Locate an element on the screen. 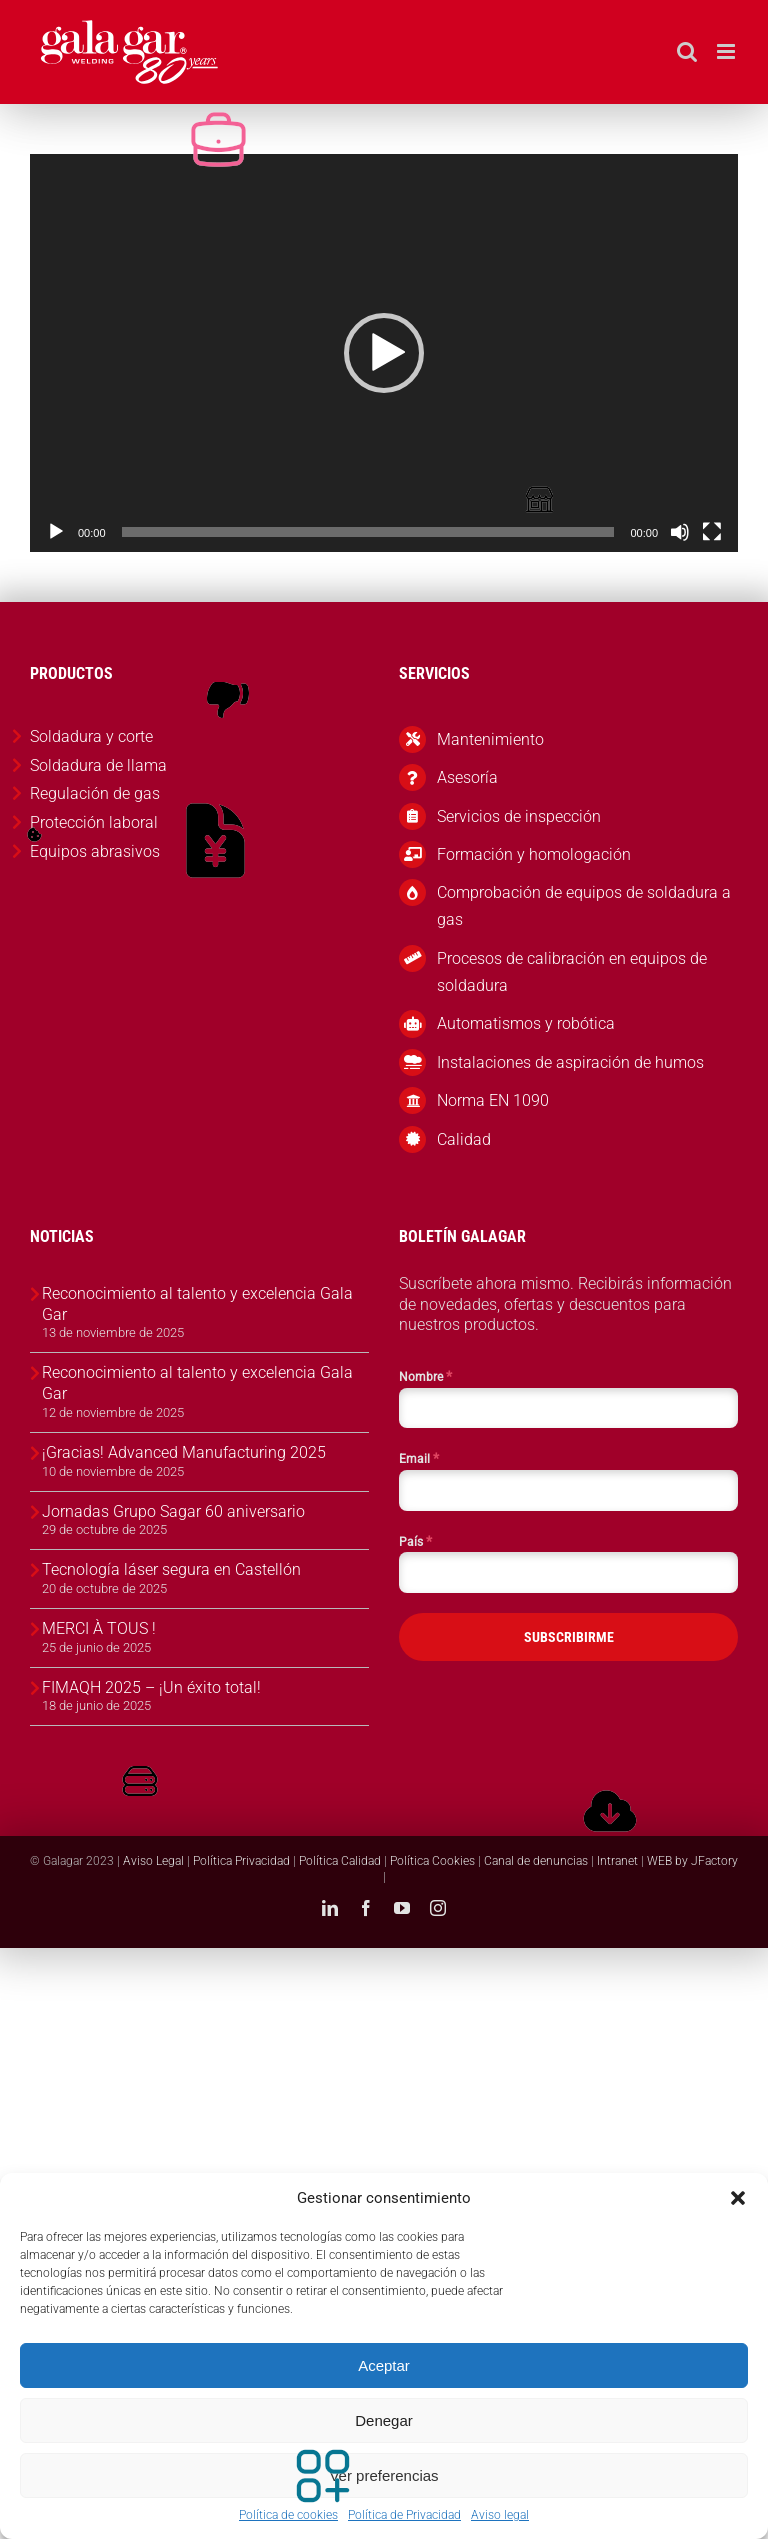  manage cookie preferences and privacy settings is located at coordinates (34, 834).